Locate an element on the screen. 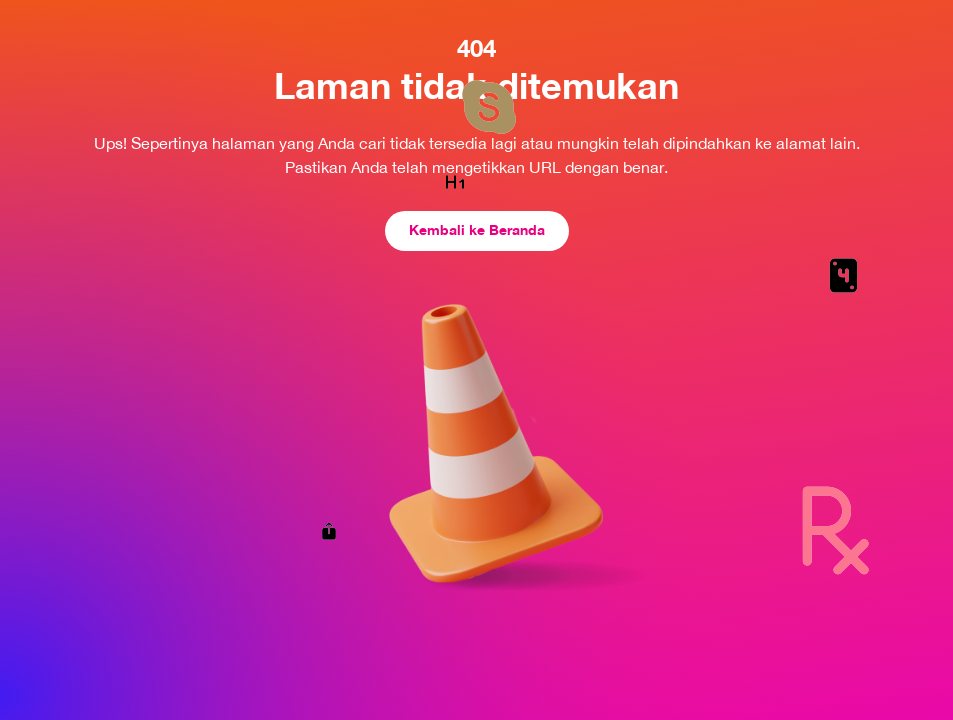  view prescription details is located at coordinates (833, 530).